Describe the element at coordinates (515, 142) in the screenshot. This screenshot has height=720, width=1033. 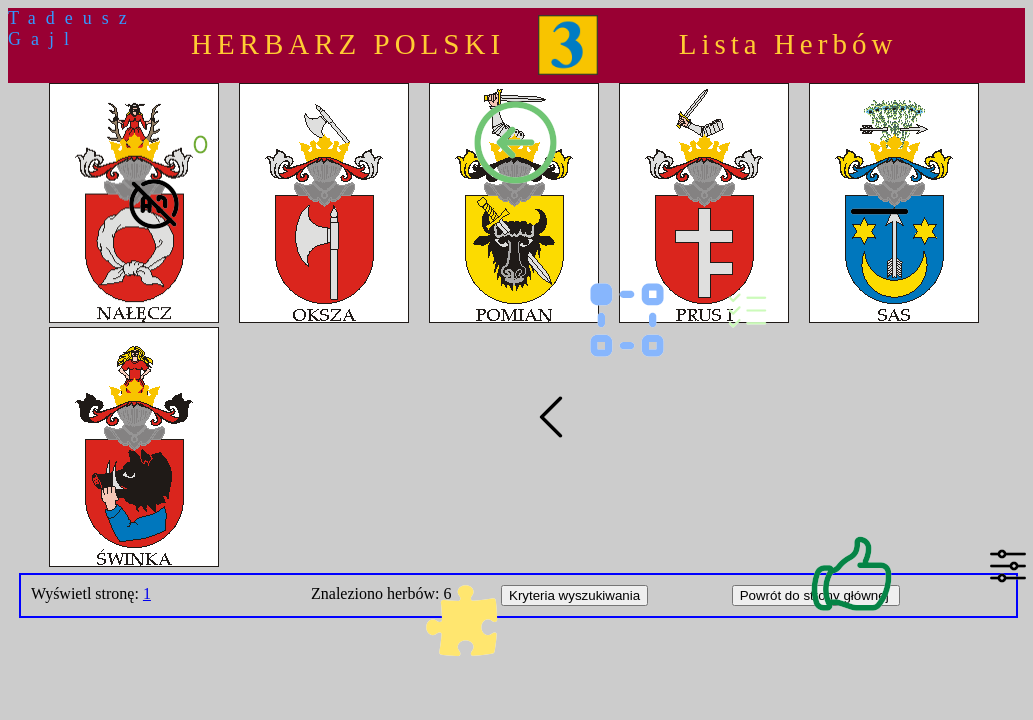
I see `go back to the previous screen` at that location.